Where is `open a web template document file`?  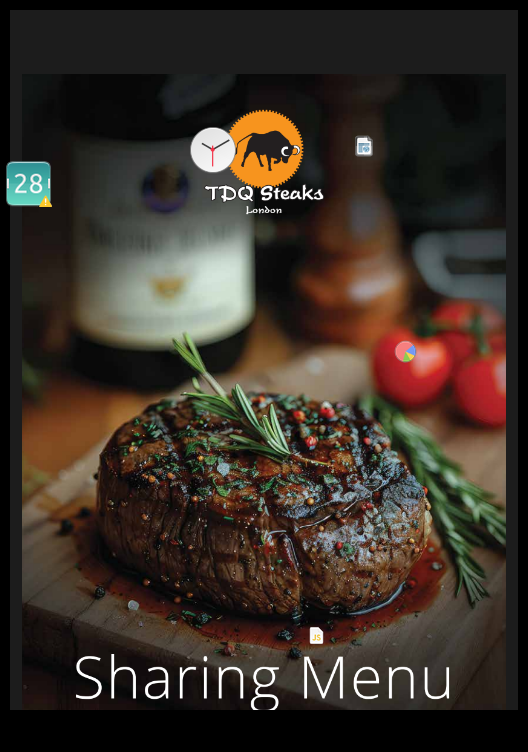 open a web template document file is located at coordinates (364, 146).